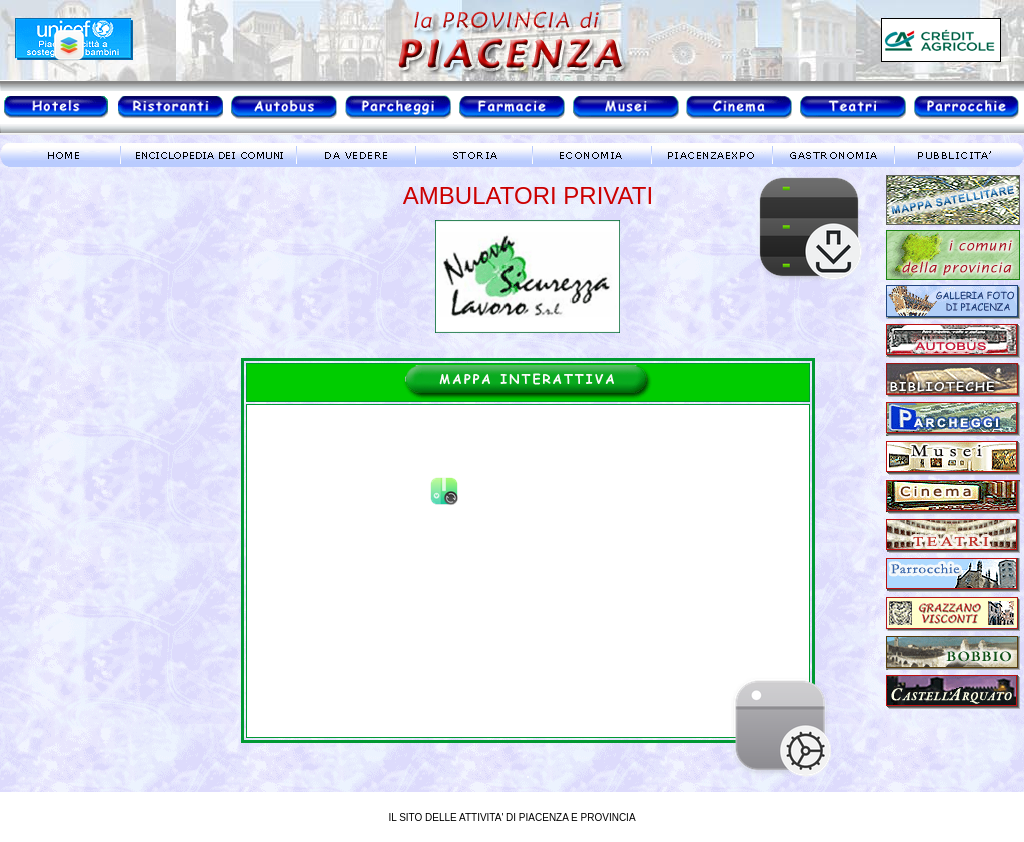 This screenshot has height=842, width=1024. What do you see at coordinates (781, 727) in the screenshot?
I see `configure window behavior settings` at bounding box center [781, 727].